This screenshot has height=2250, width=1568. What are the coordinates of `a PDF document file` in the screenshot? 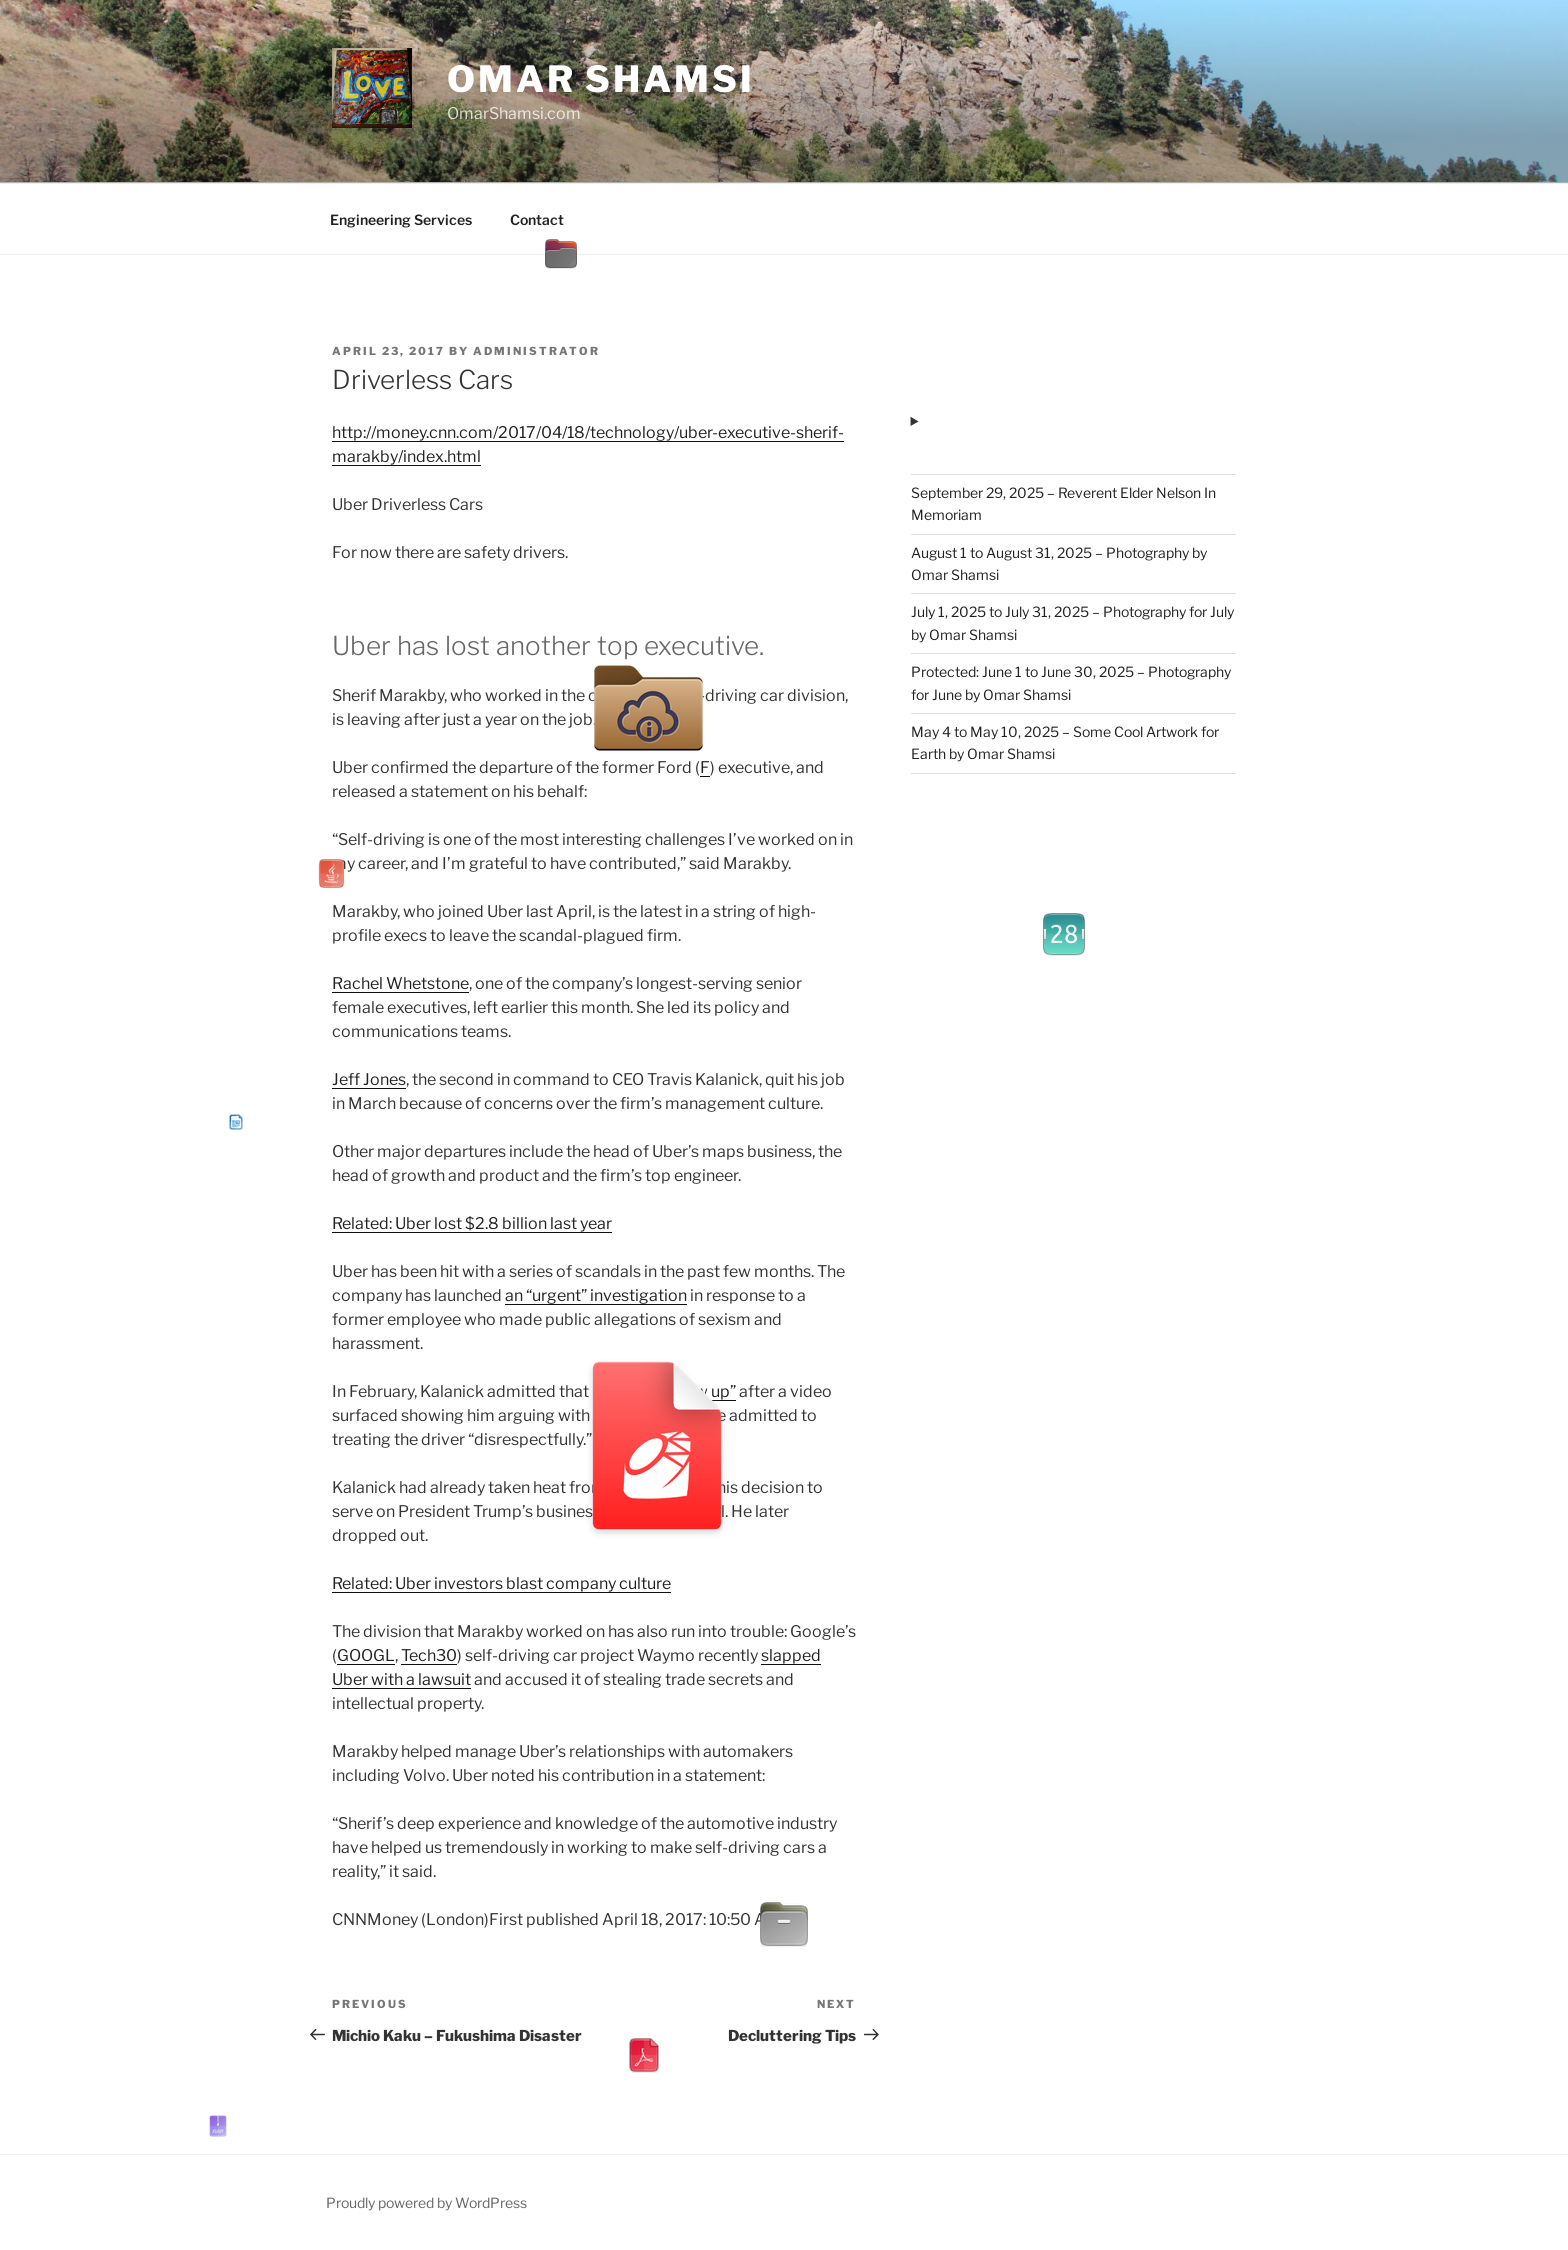 It's located at (644, 2055).